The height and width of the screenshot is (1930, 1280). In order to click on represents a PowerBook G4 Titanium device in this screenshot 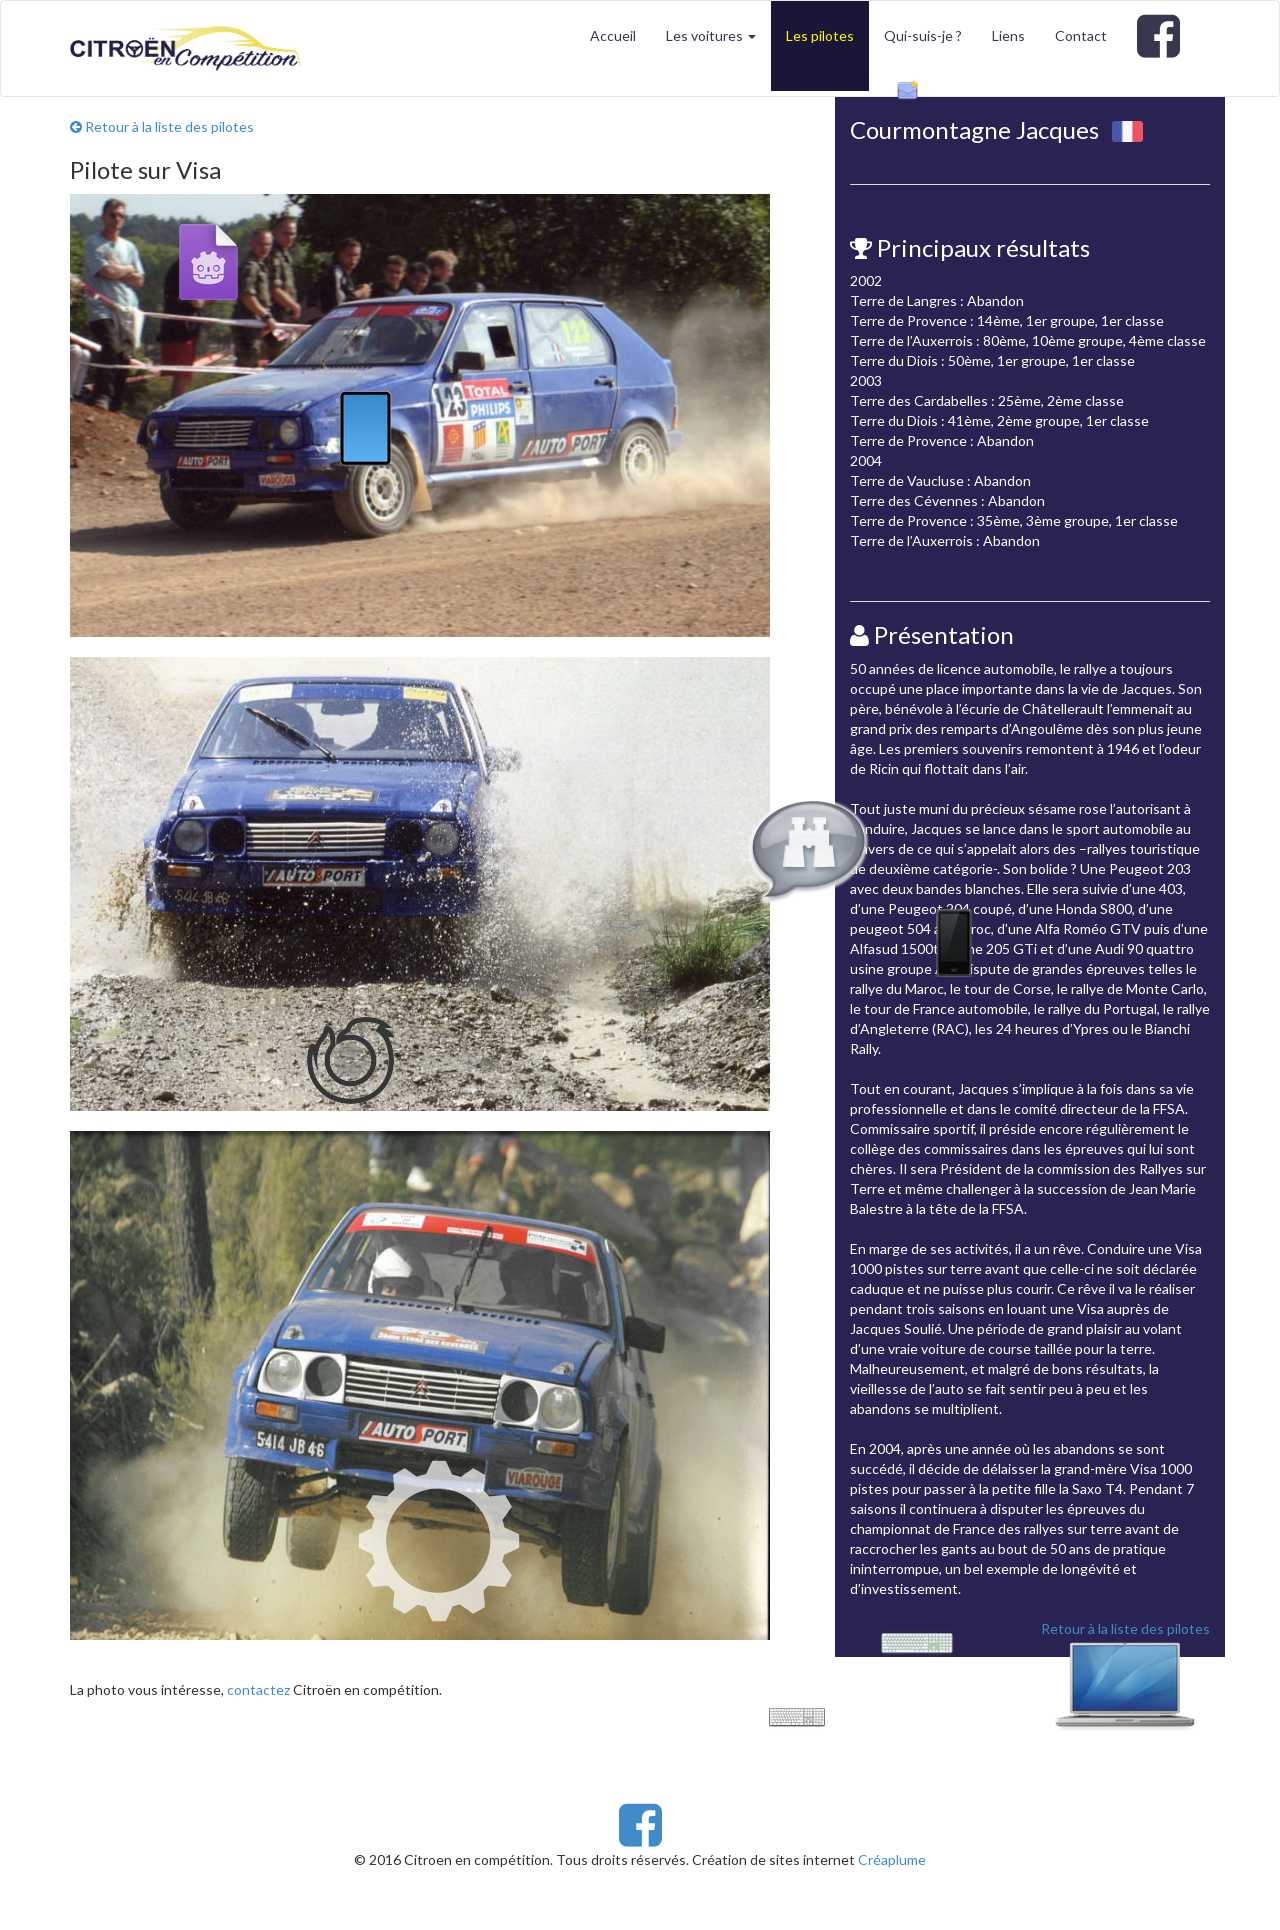, I will do `click(1125, 1680)`.